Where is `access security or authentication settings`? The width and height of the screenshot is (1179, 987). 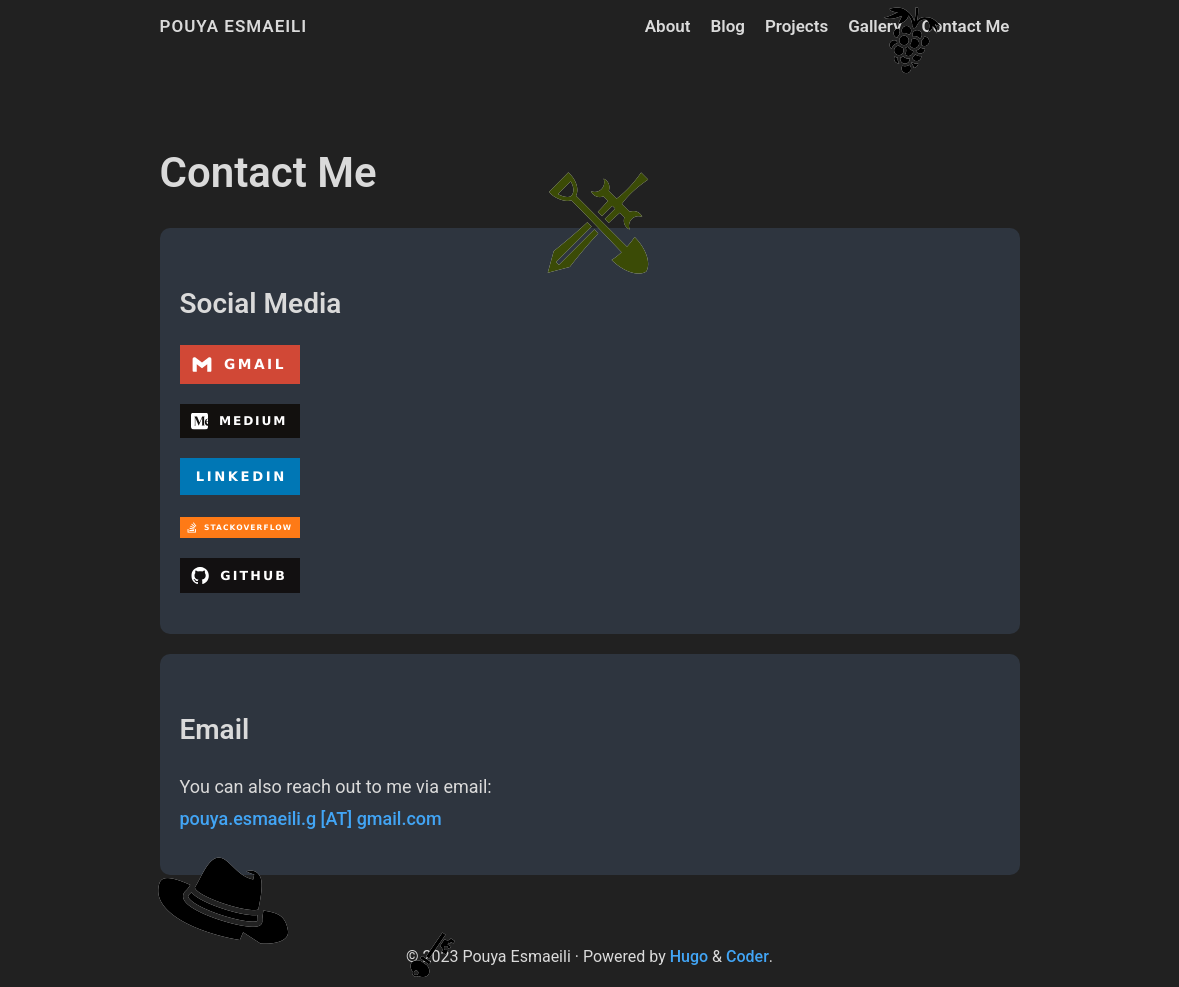
access security or authentication settings is located at coordinates (433, 955).